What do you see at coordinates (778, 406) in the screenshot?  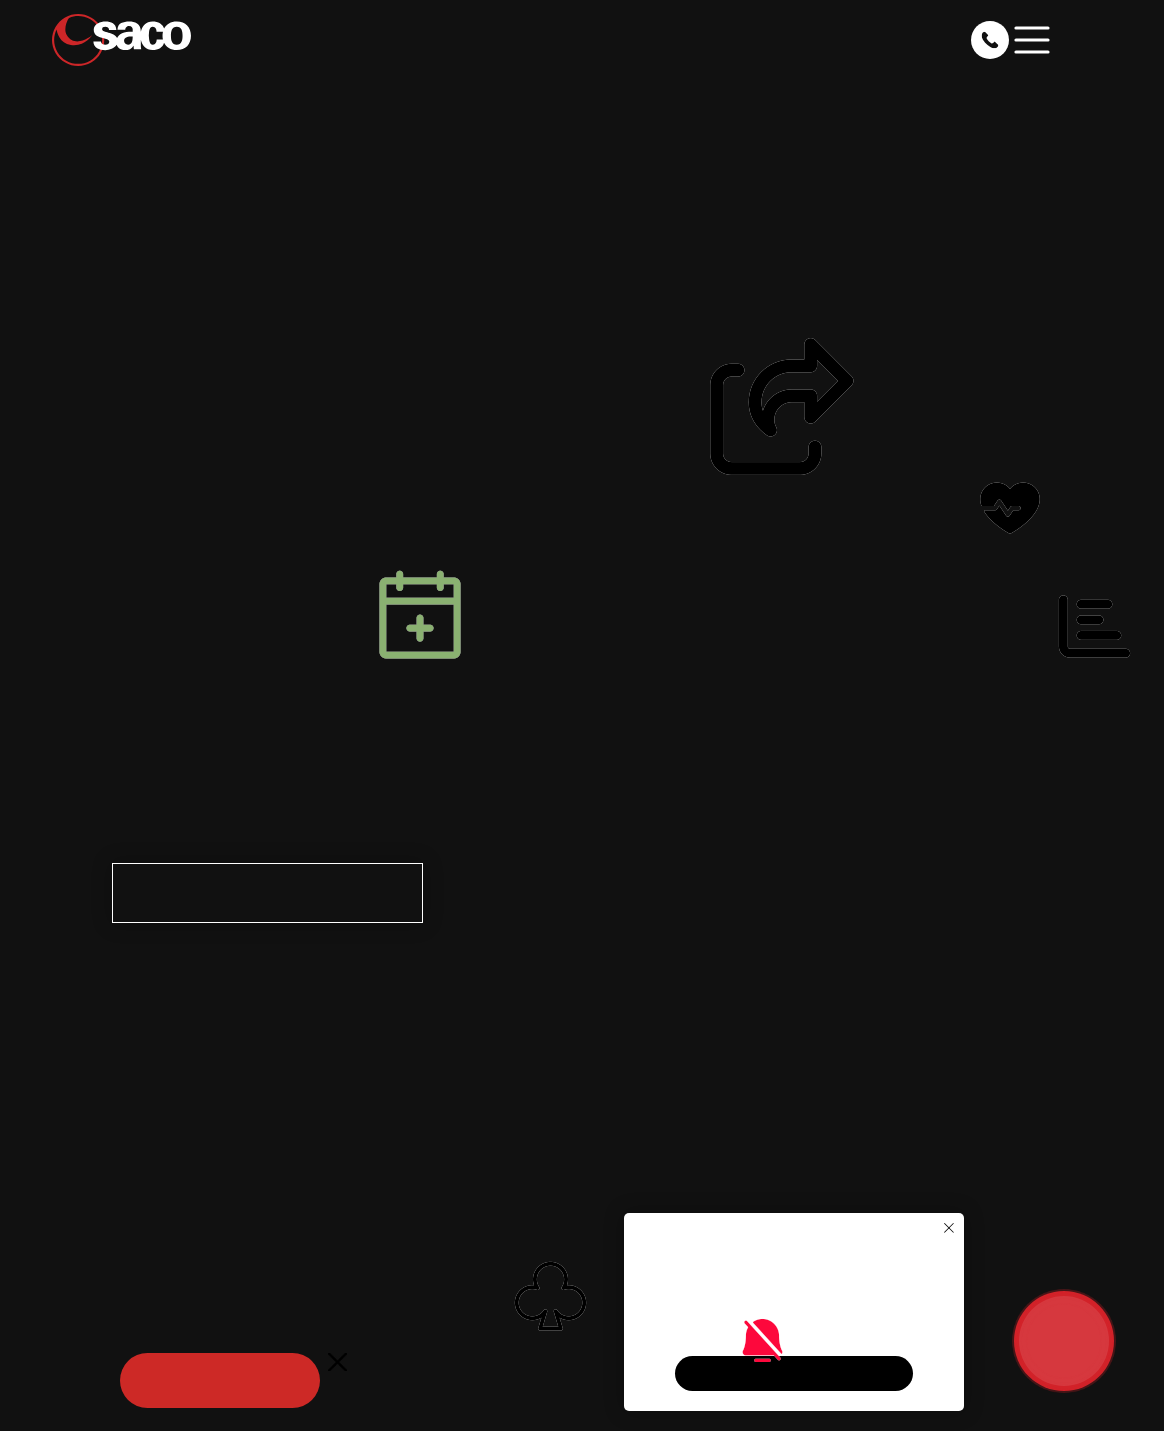 I see `share this content` at bounding box center [778, 406].